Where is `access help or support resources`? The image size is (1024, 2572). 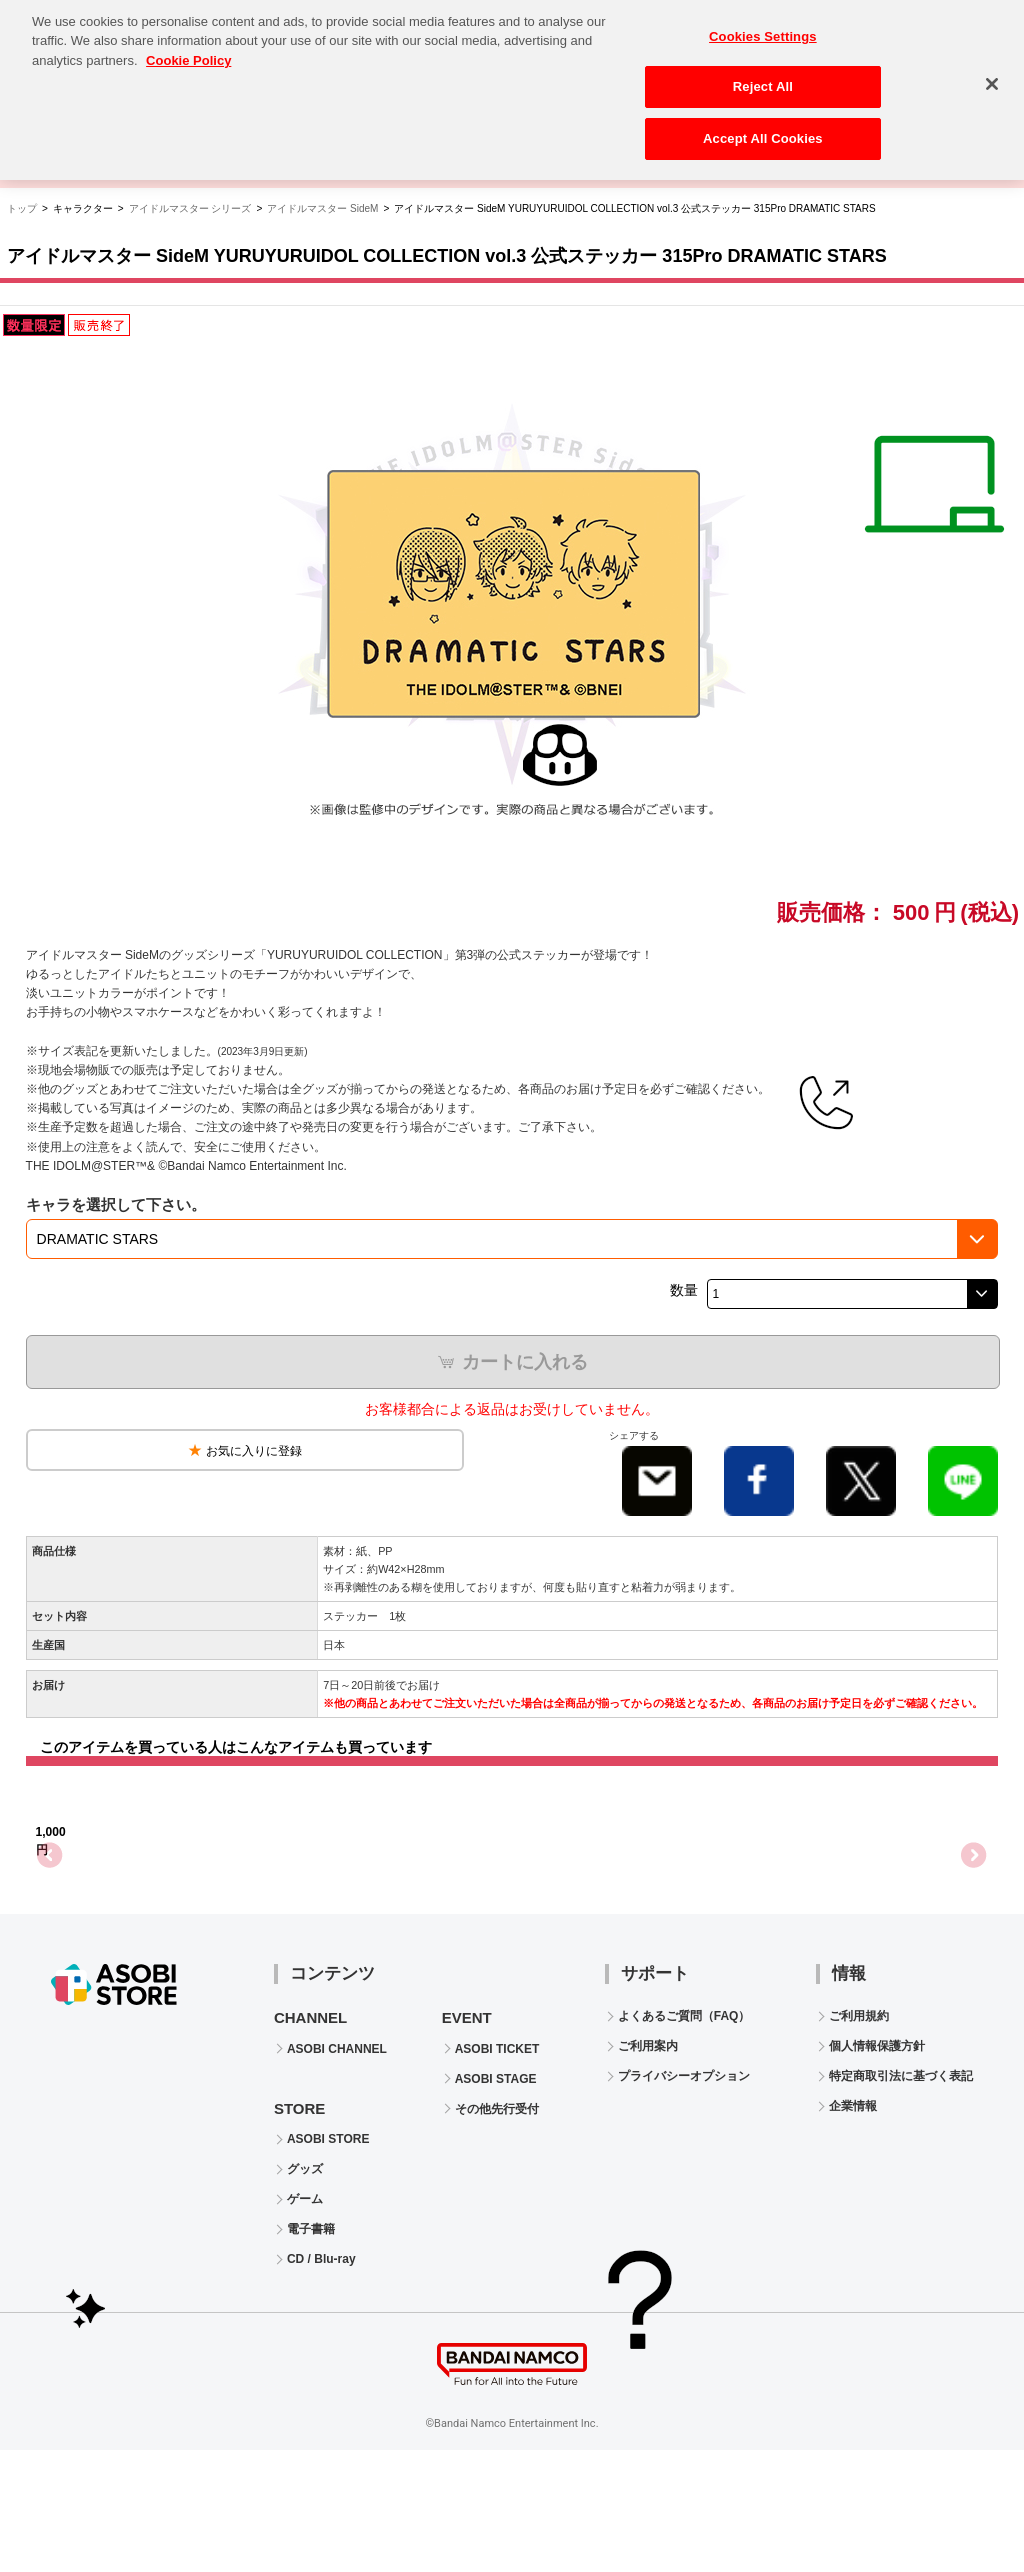
access help or support resources is located at coordinates (640, 2303).